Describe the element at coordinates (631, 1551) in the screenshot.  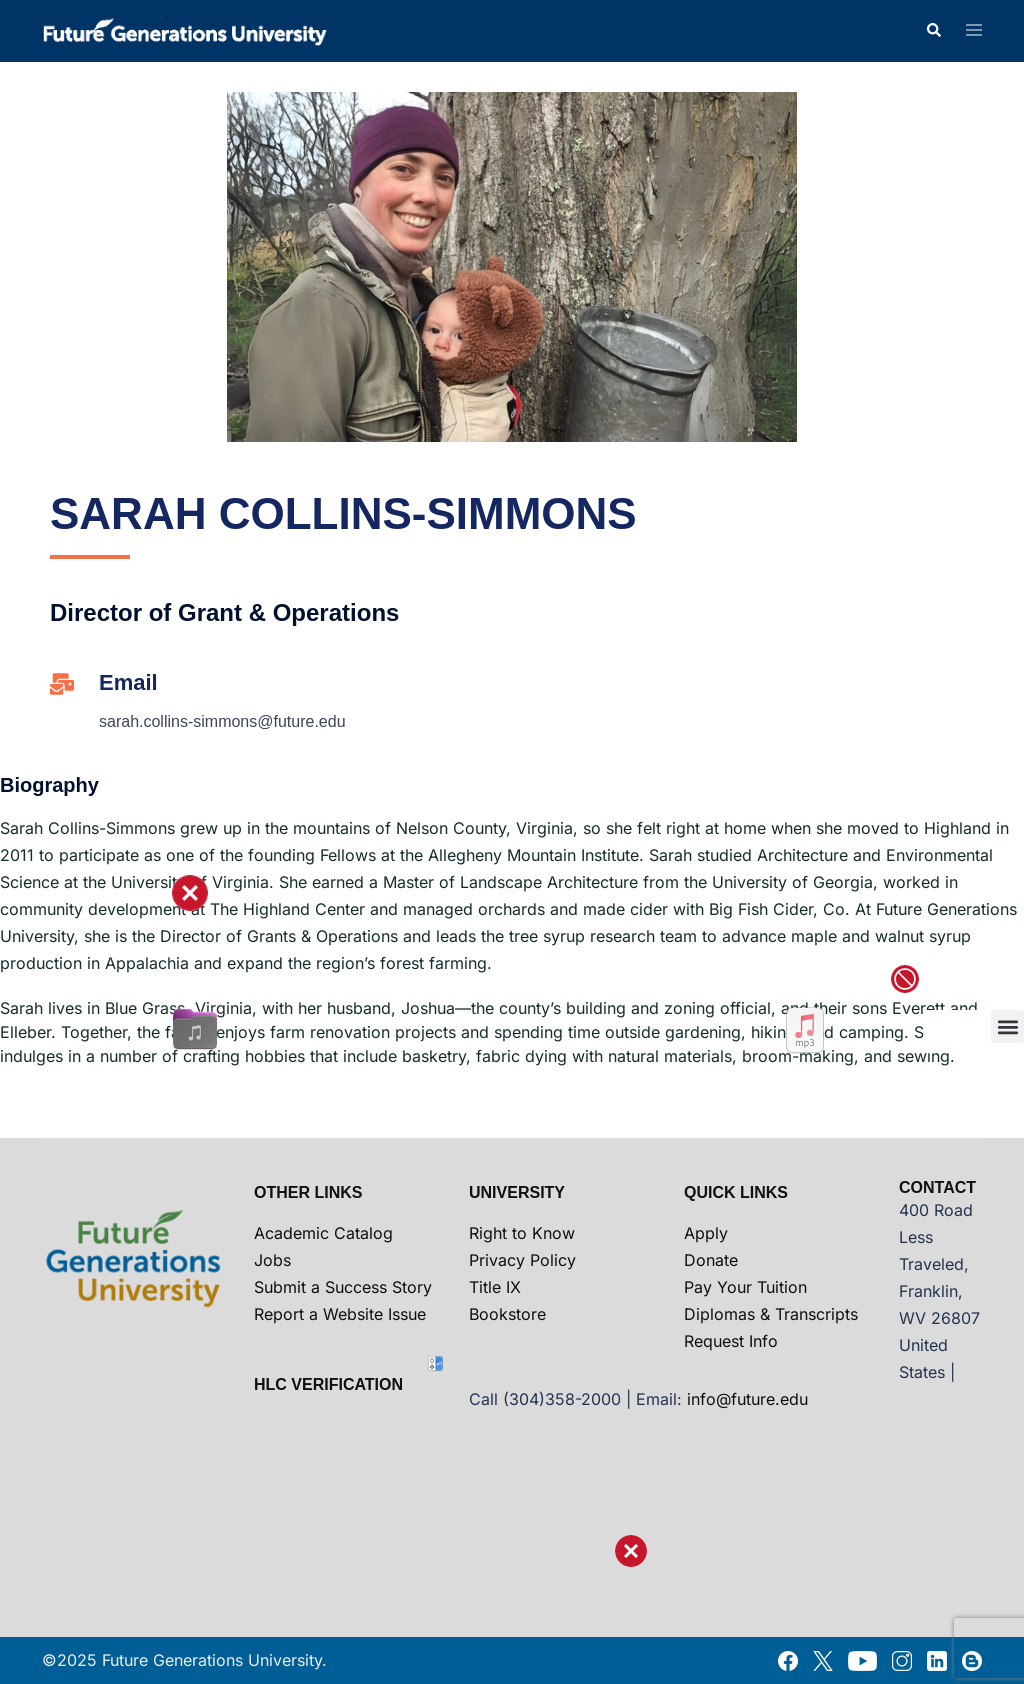
I see `close the current window` at that location.